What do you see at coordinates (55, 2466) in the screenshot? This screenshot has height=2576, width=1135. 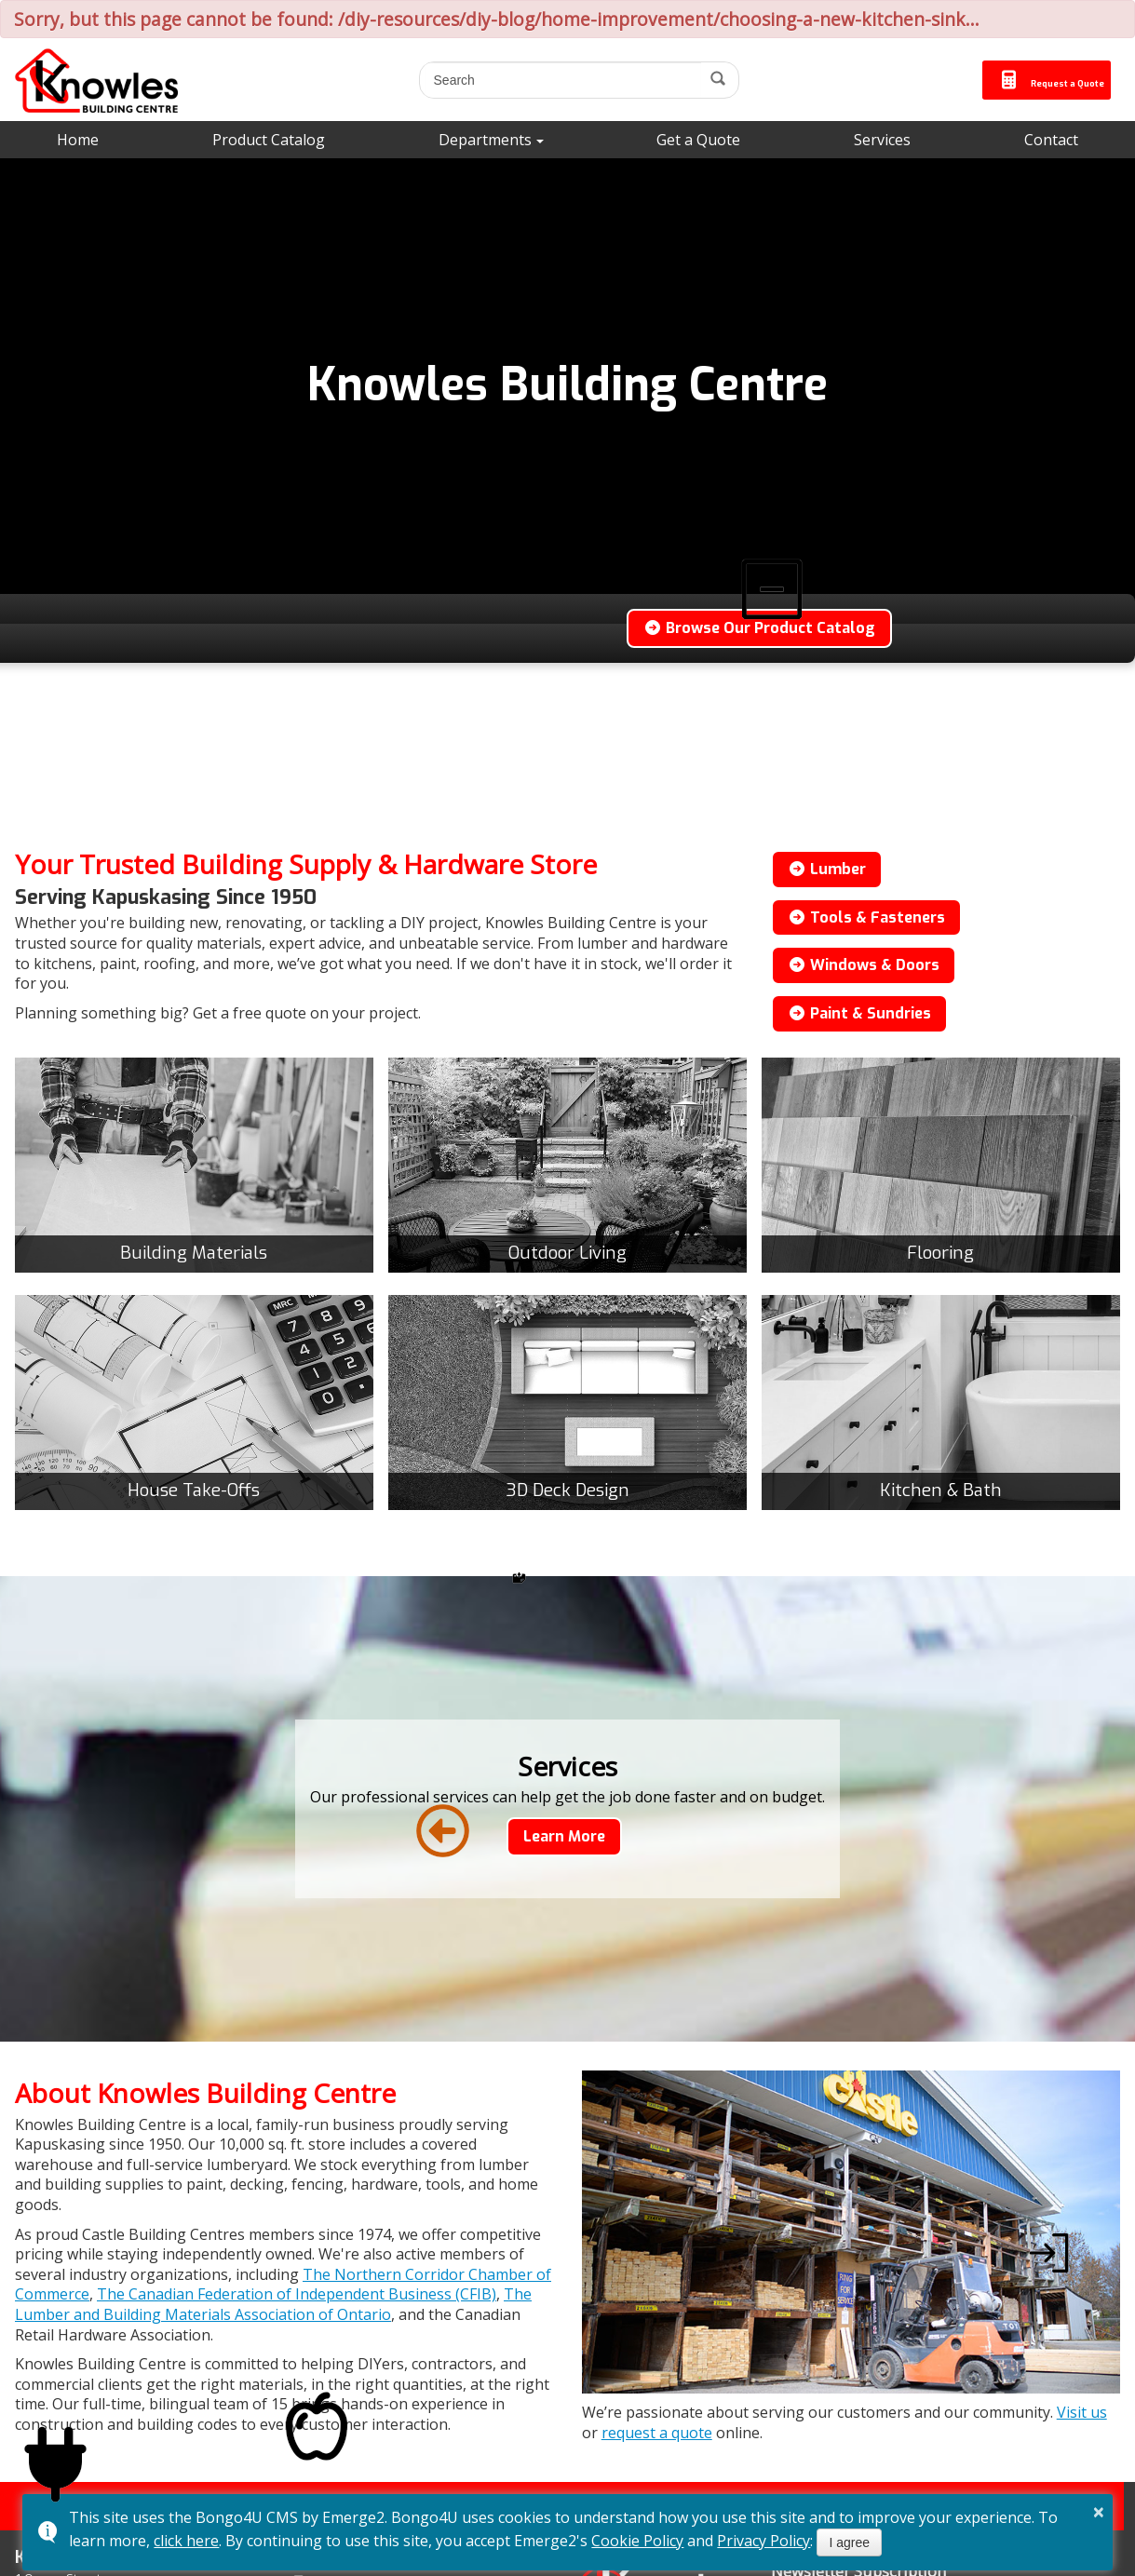 I see `connect to power source` at bounding box center [55, 2466].